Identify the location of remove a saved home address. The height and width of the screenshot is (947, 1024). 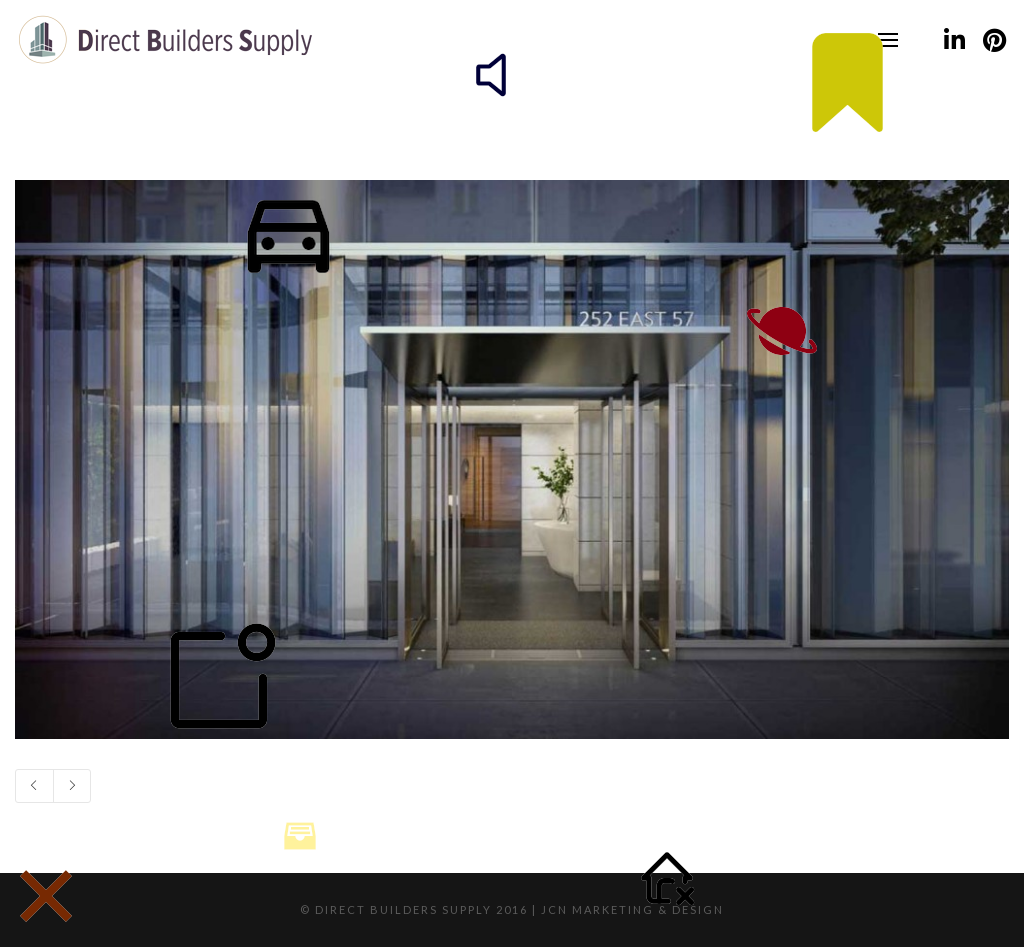
(667, 878).